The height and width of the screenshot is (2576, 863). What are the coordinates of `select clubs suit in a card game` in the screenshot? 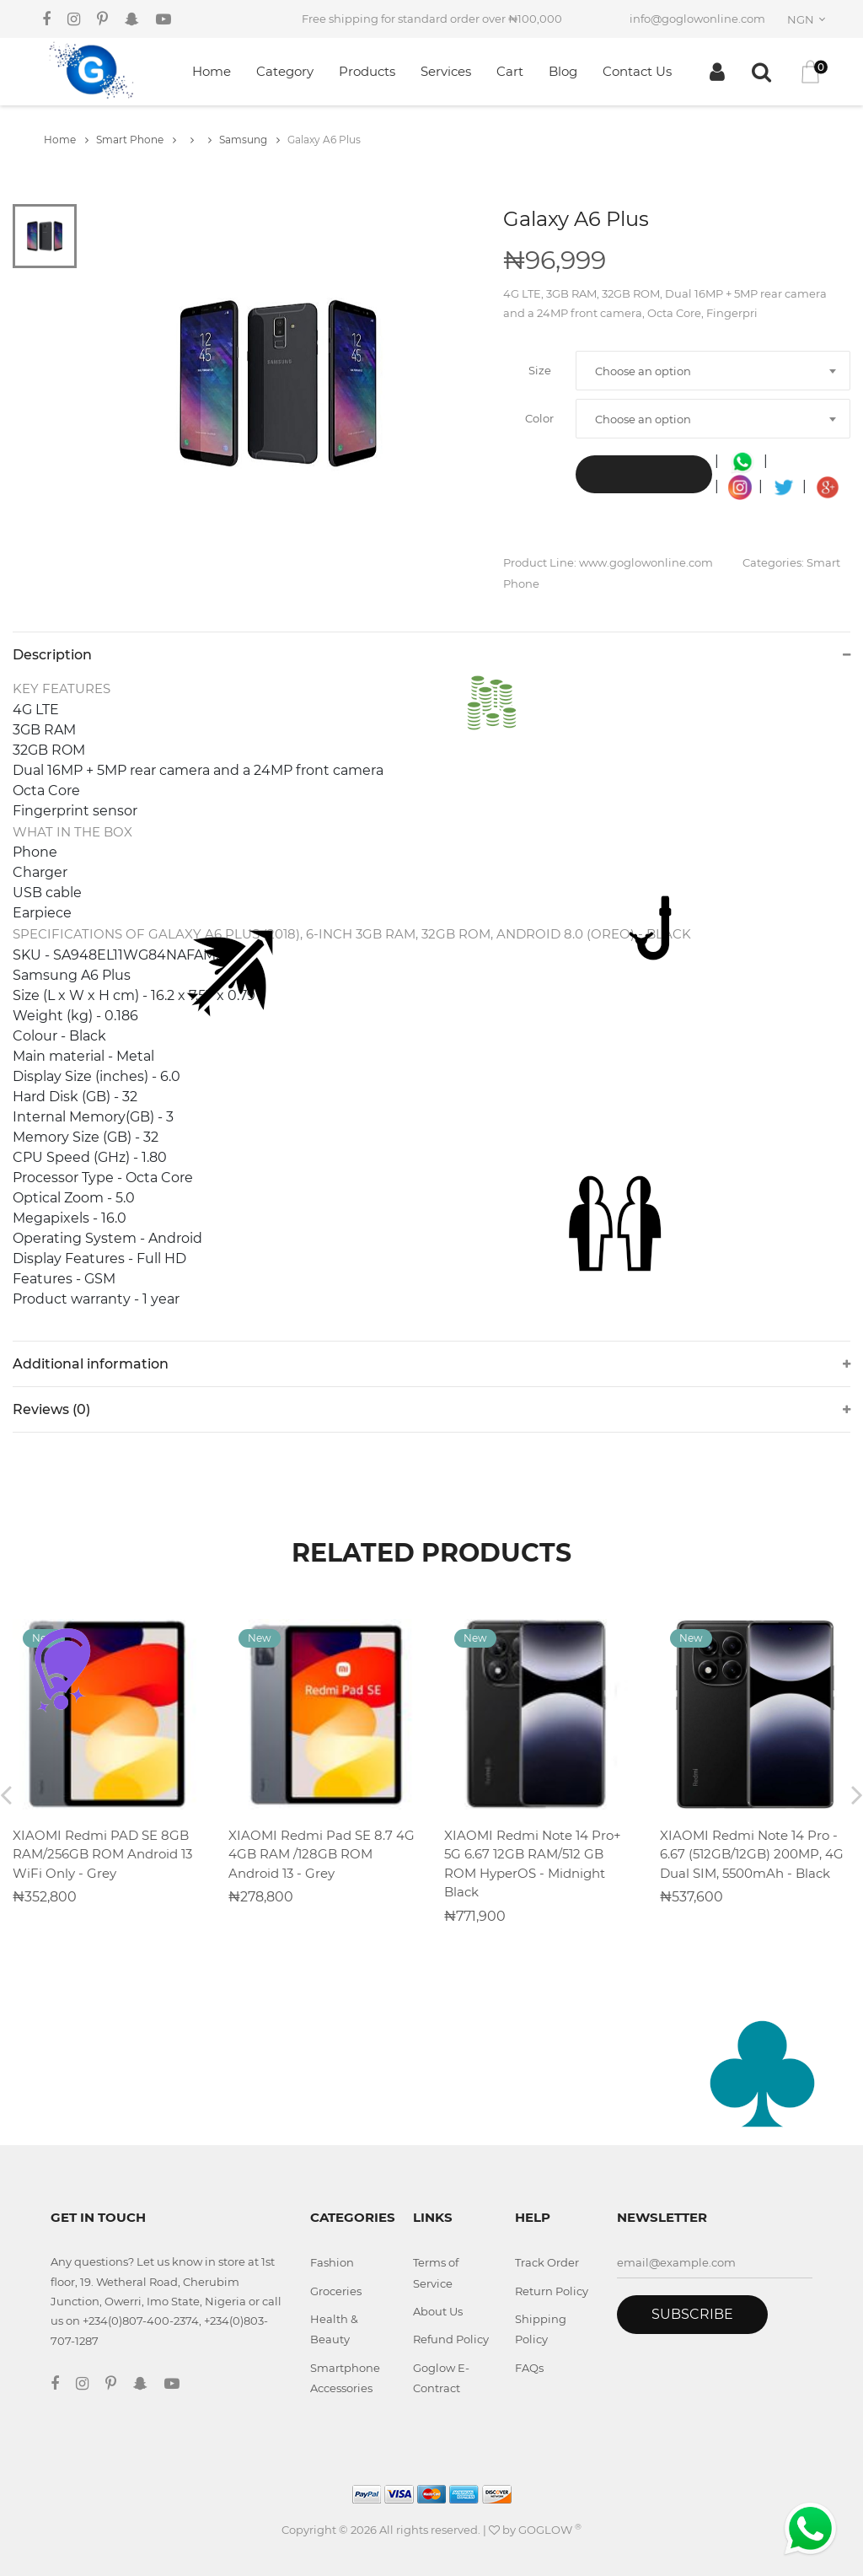 It's located at (762, 2073).